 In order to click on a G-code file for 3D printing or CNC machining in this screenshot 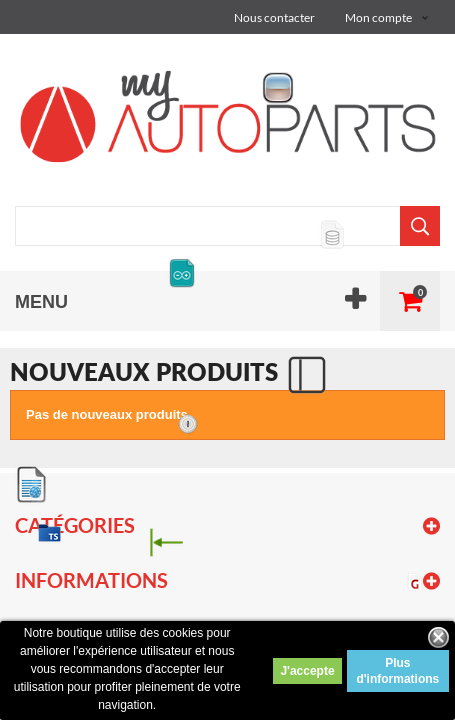, I will do `click(415, 582)`.